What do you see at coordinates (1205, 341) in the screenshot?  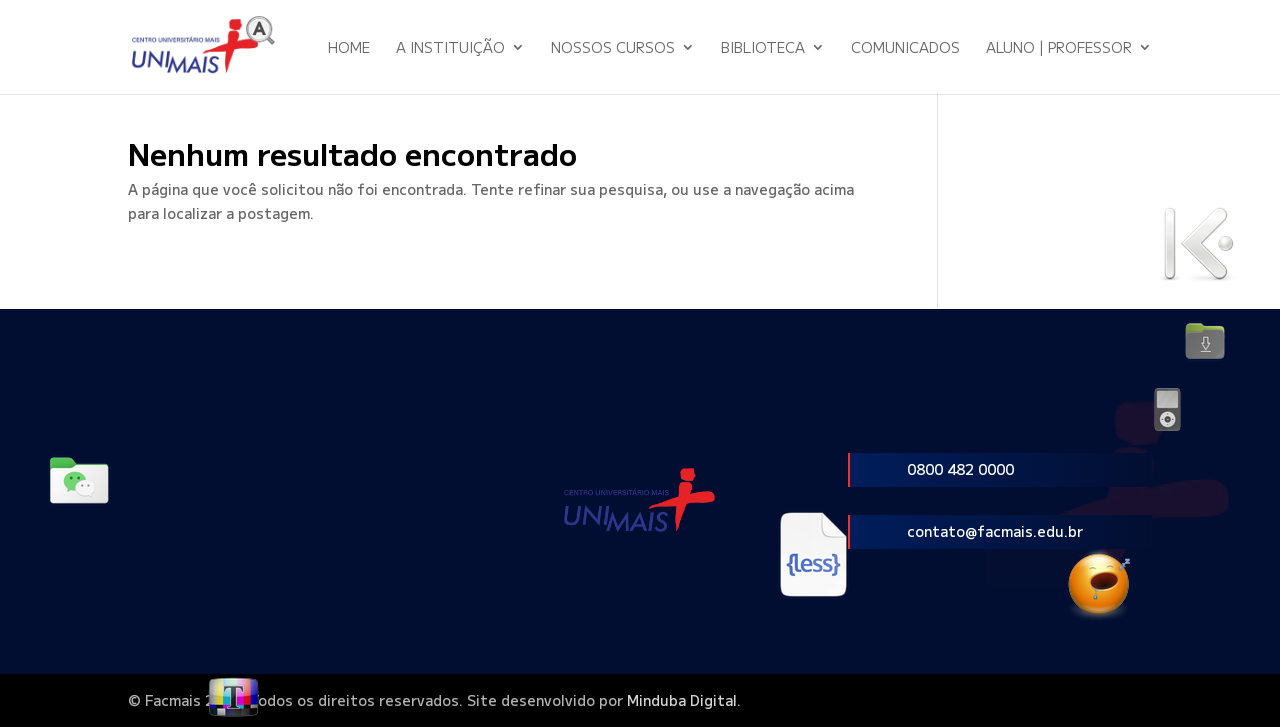 I see `open your downloads folder` at bounding box center [1205, 341].